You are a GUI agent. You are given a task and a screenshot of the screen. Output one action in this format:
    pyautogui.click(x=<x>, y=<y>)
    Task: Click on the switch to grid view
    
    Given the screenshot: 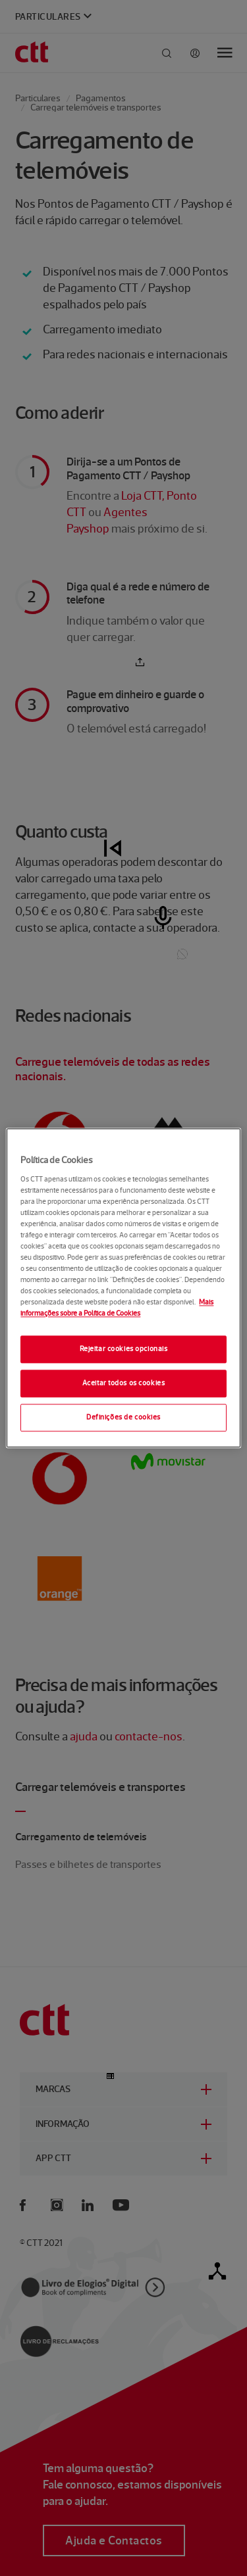 What is the action you would take?
    pyautogui.click(x=110, y=2076)
    